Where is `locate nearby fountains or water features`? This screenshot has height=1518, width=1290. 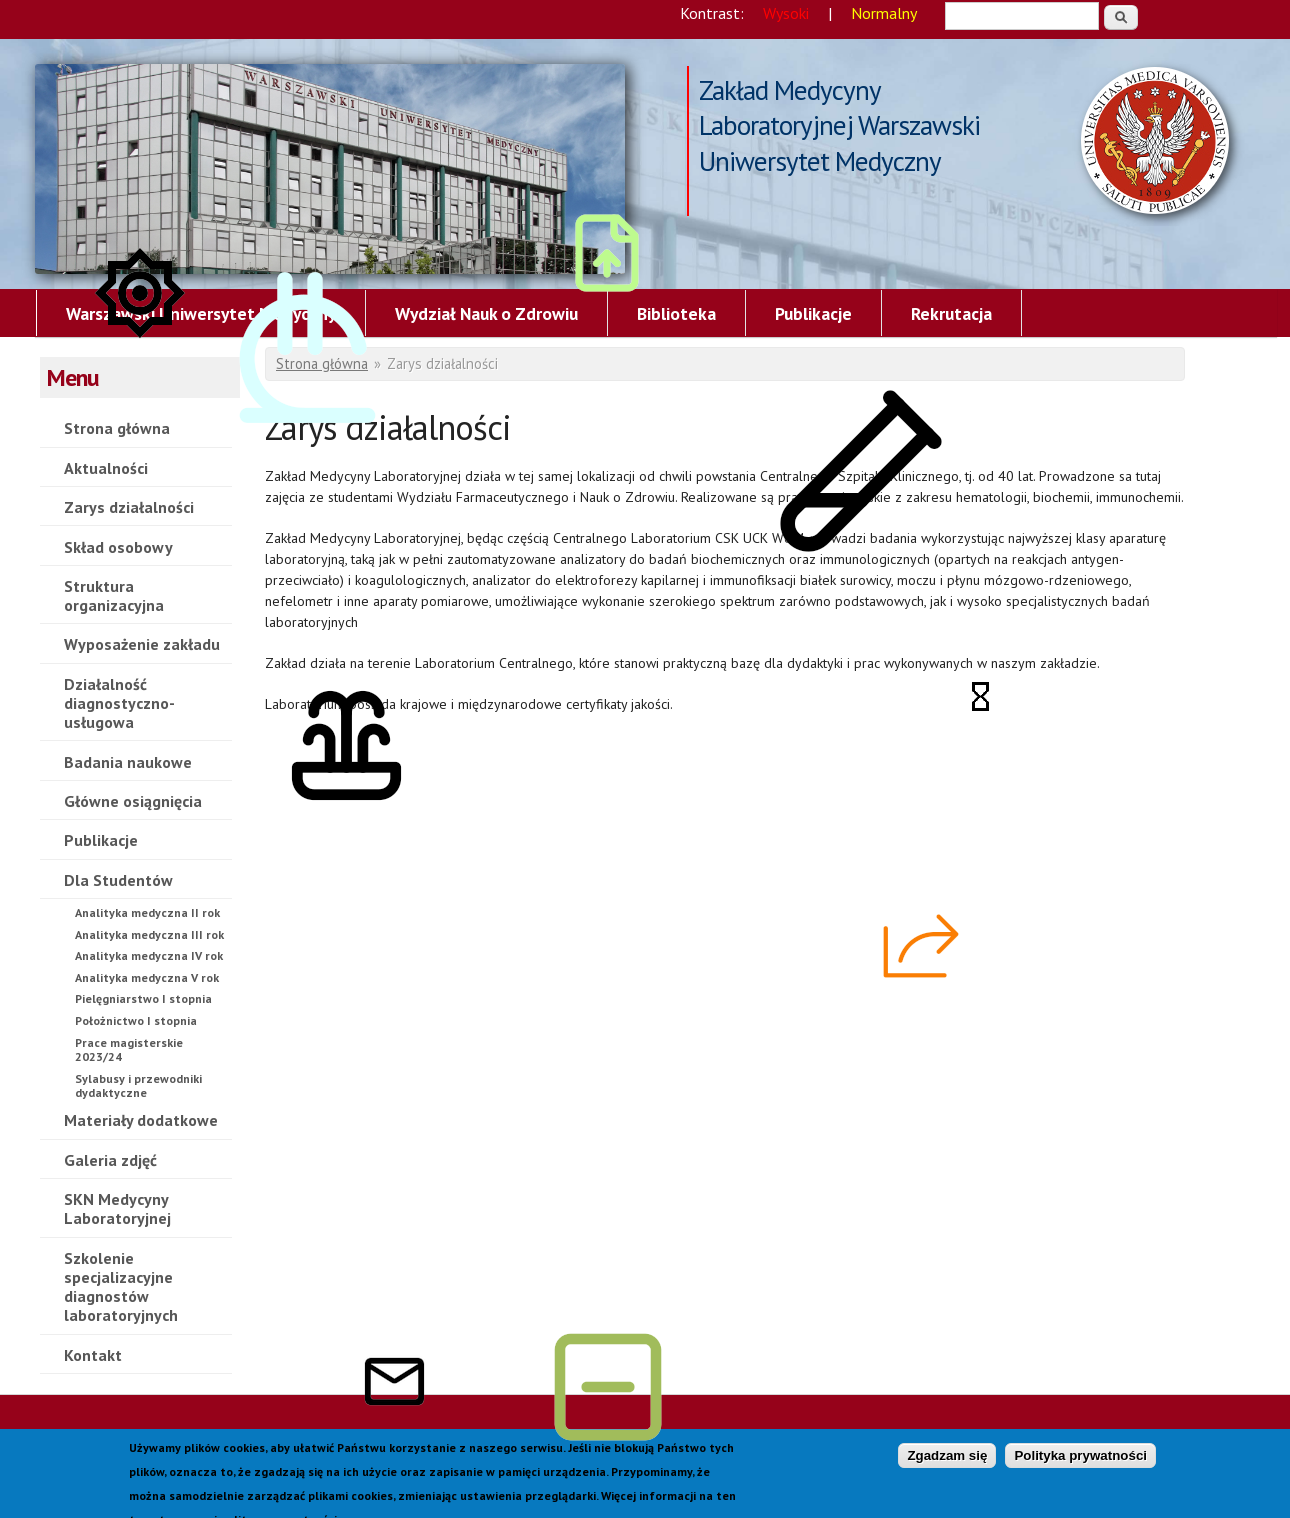 locate nearby fountains or water features is located at coordinates (346, 745).